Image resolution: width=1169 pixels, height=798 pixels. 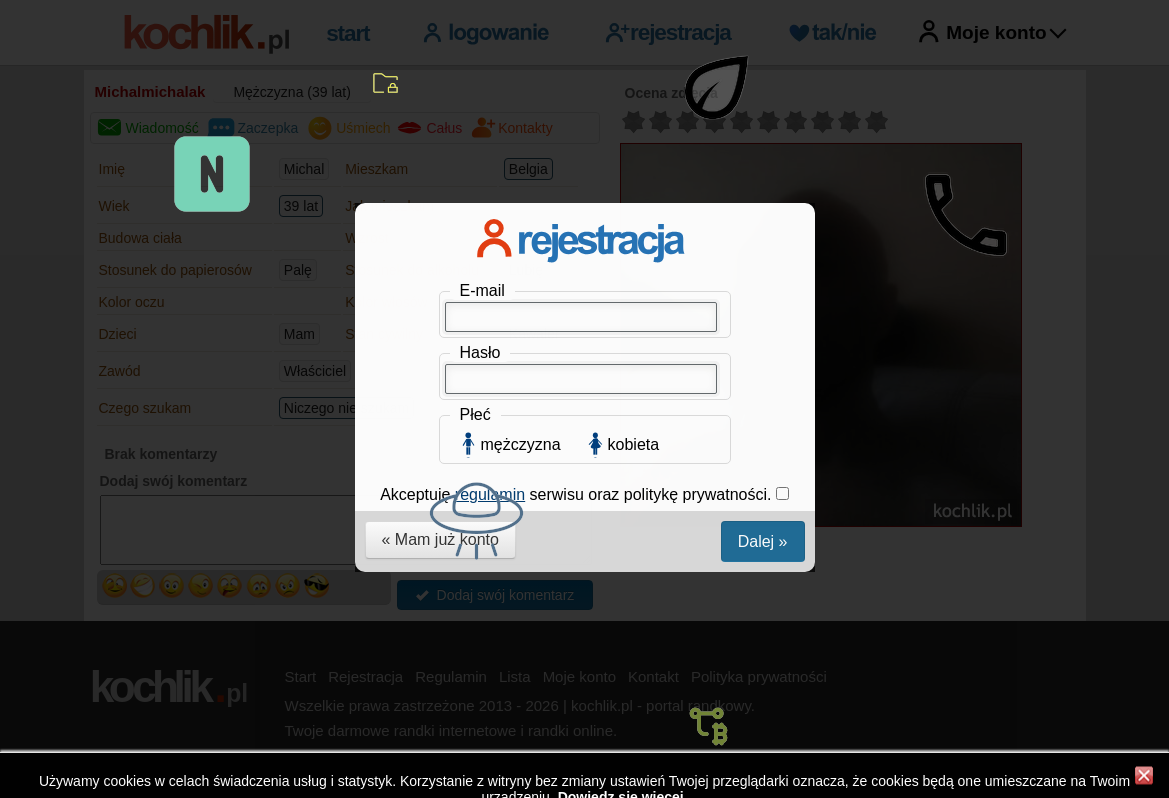 What do you see at coordinates (708, 726) in the screenshot?
I see `view bitcoin transaction history` at bounding box center [708, 726].